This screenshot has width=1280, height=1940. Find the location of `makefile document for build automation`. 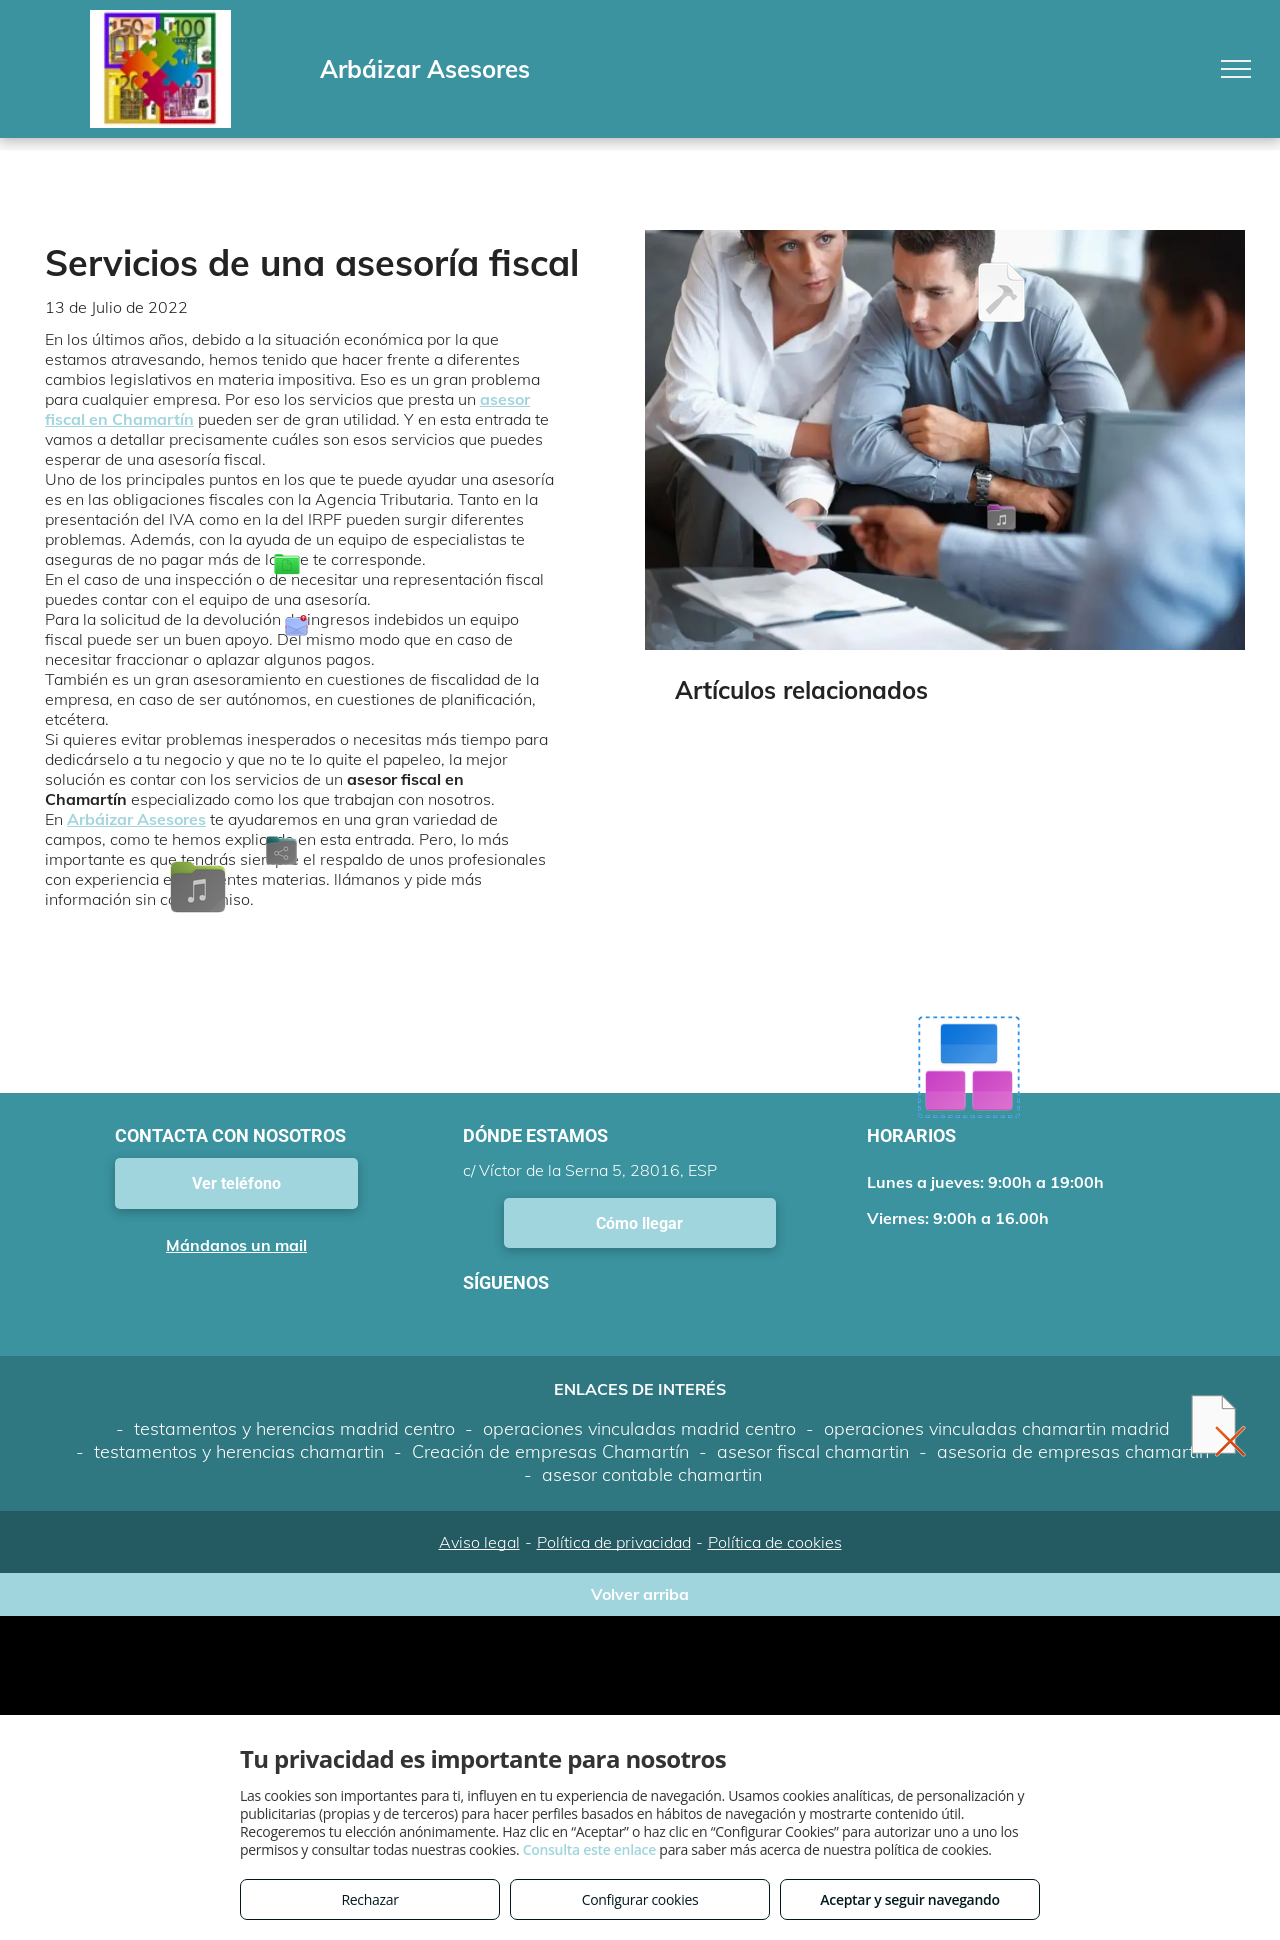

makefile document for build automation is located at coordinates (1001, 292).